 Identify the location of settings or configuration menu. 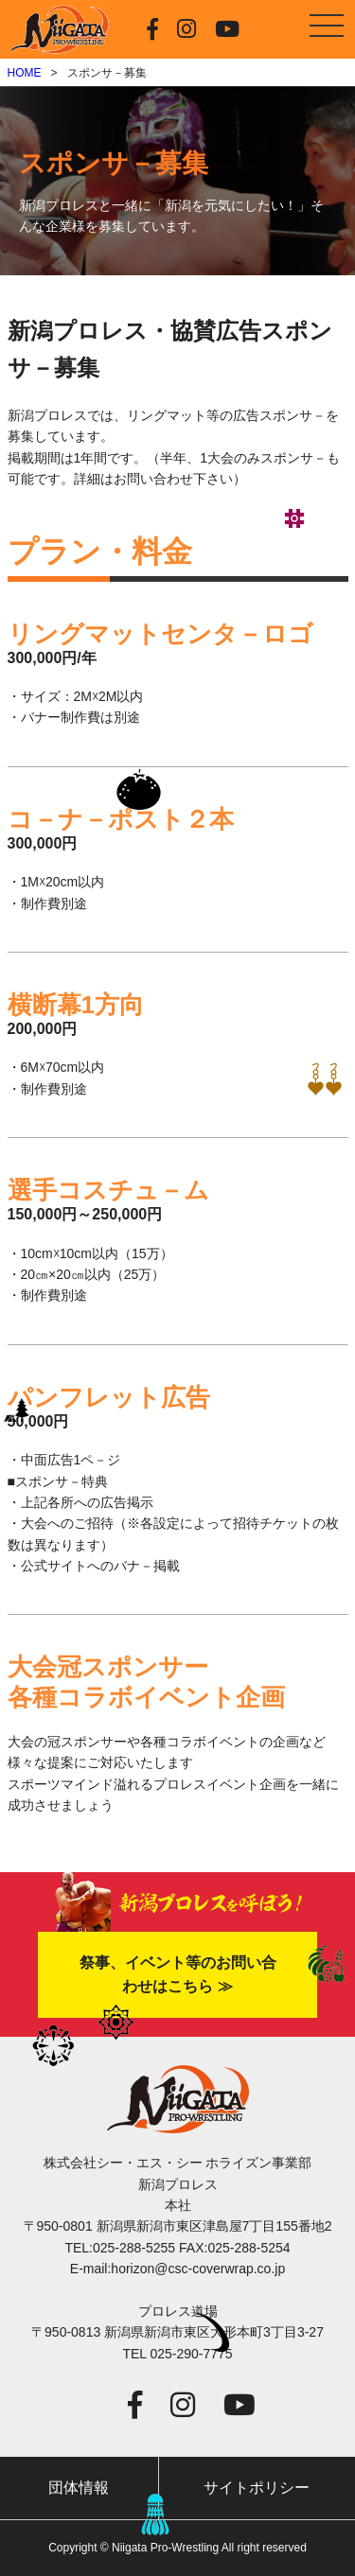
(294, 518).